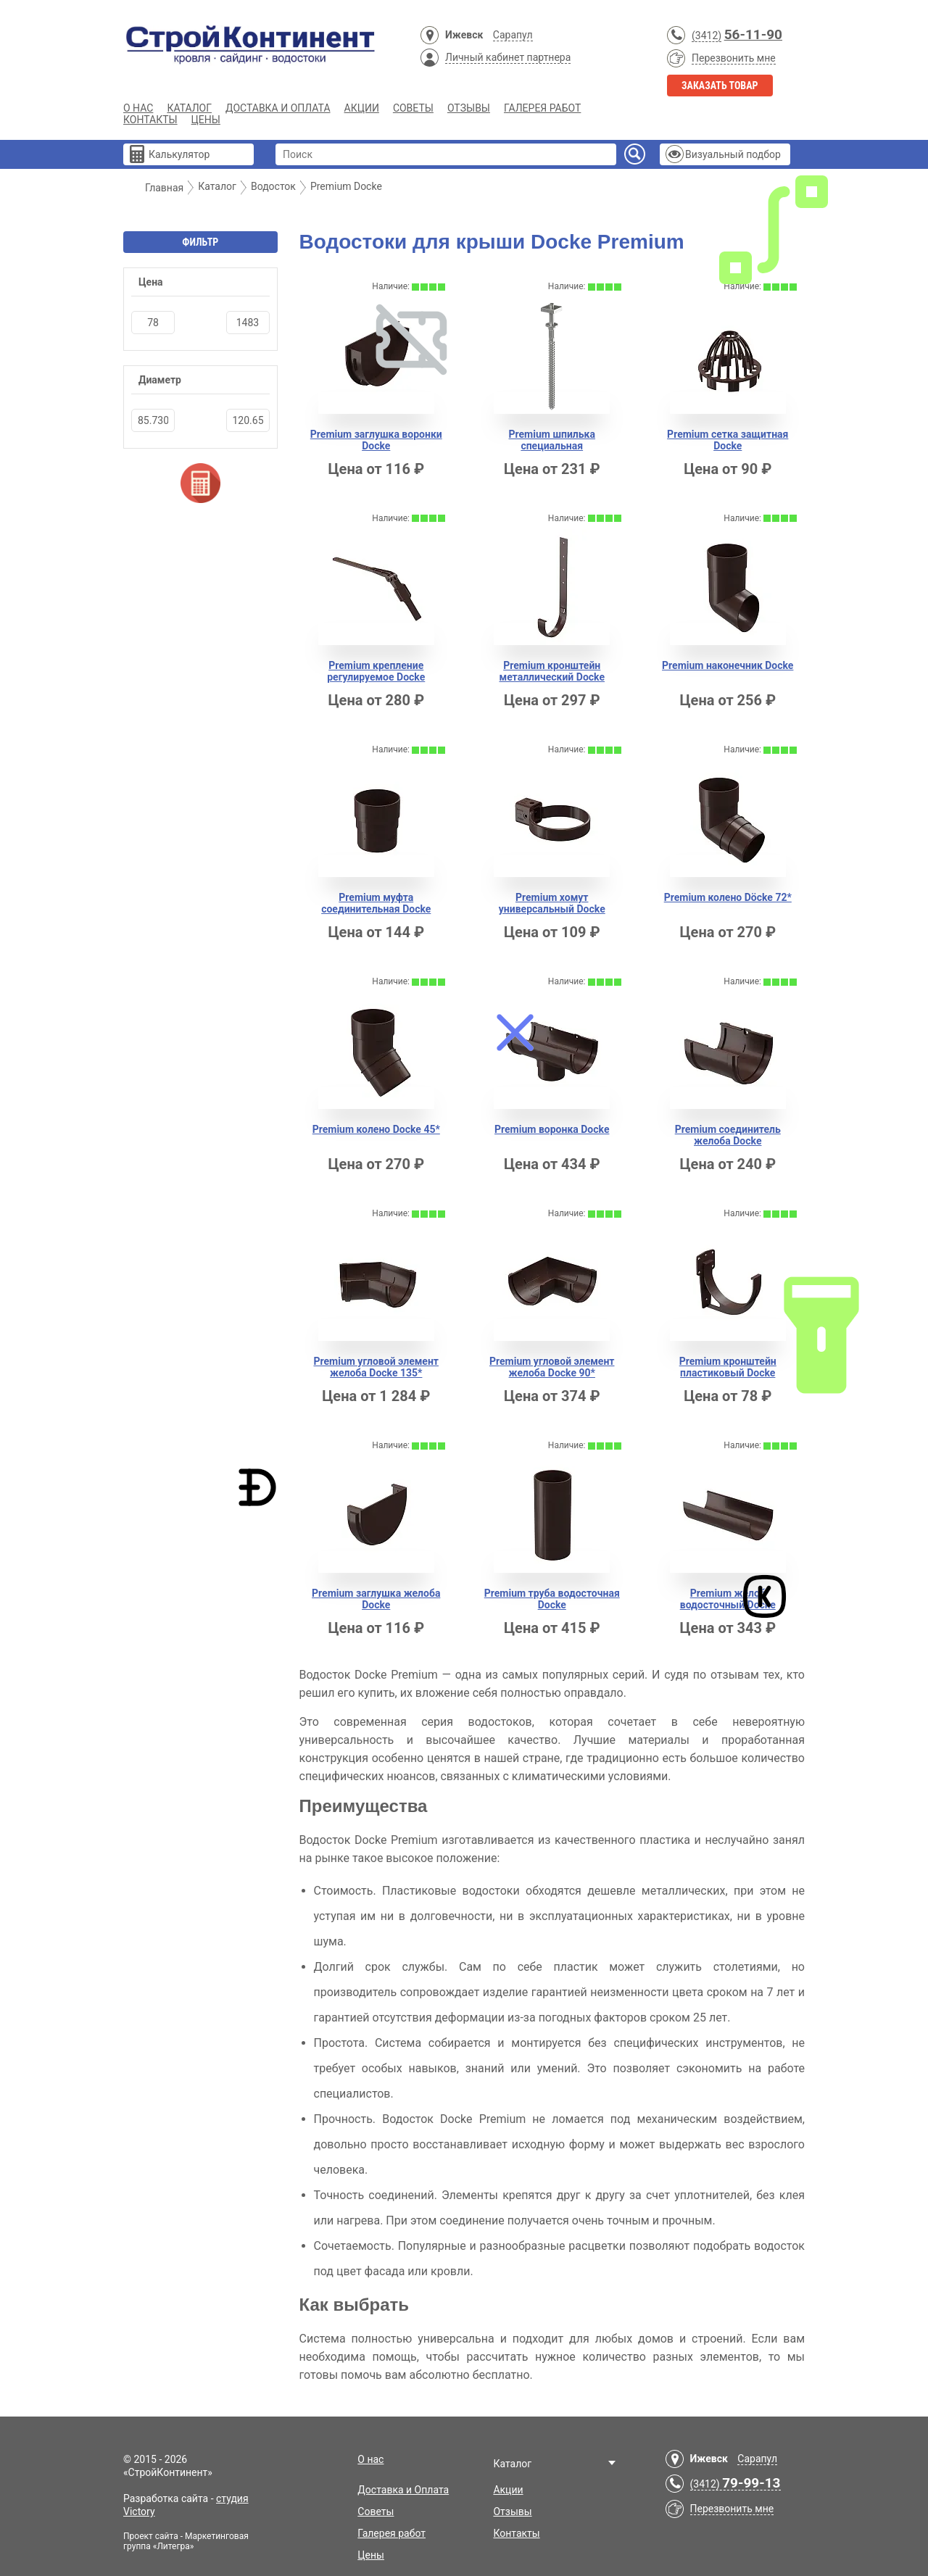 This screenshot has width=928, height=2576. What do you see at coordinates (411, 339) in the screenshot?
I see `ticket unavailable or sold out` at bounding box center [411, 339].